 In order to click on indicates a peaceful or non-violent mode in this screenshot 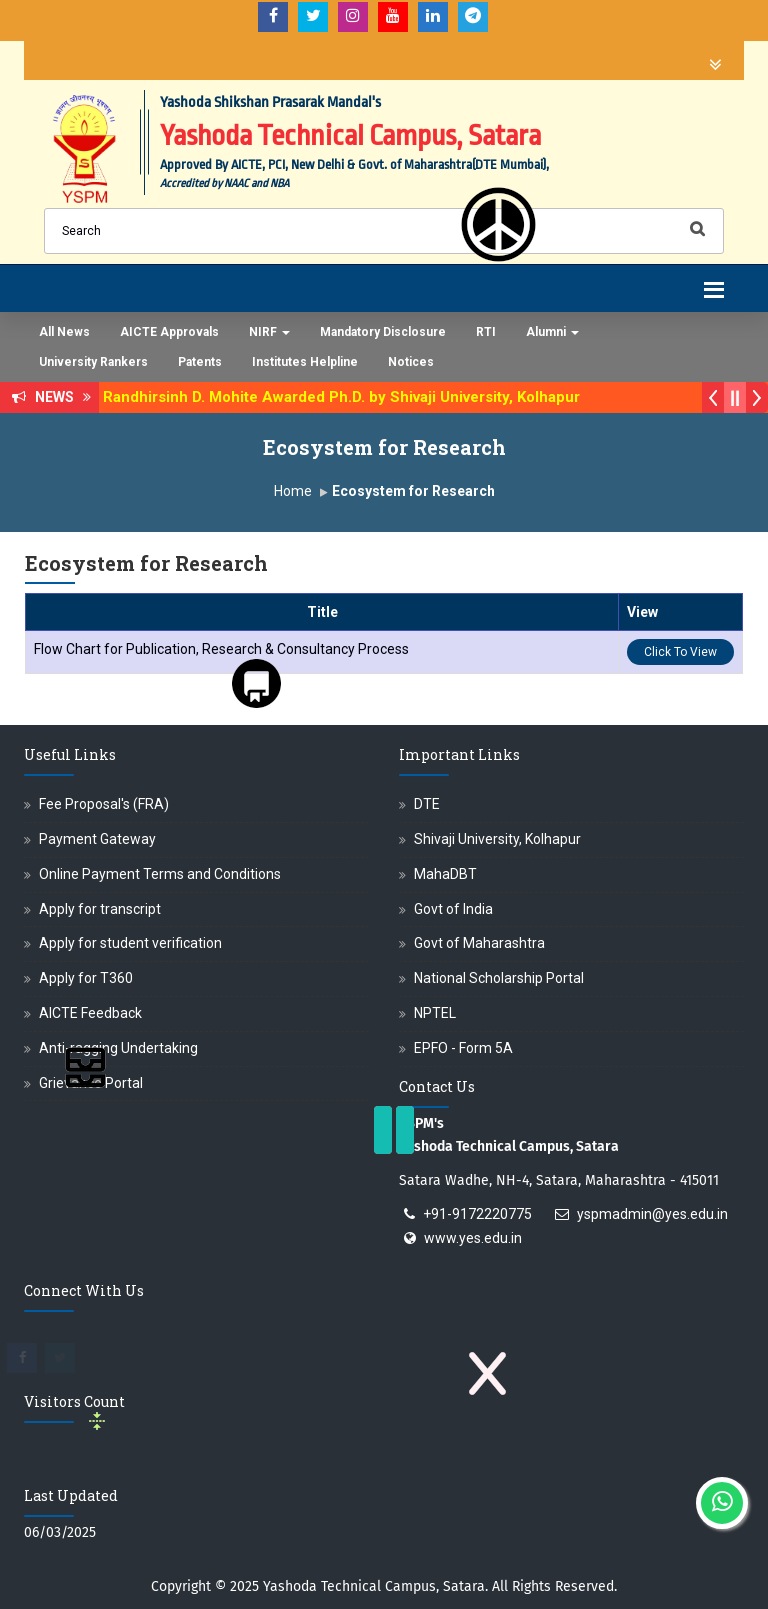, I will do `click(498, 224)`.